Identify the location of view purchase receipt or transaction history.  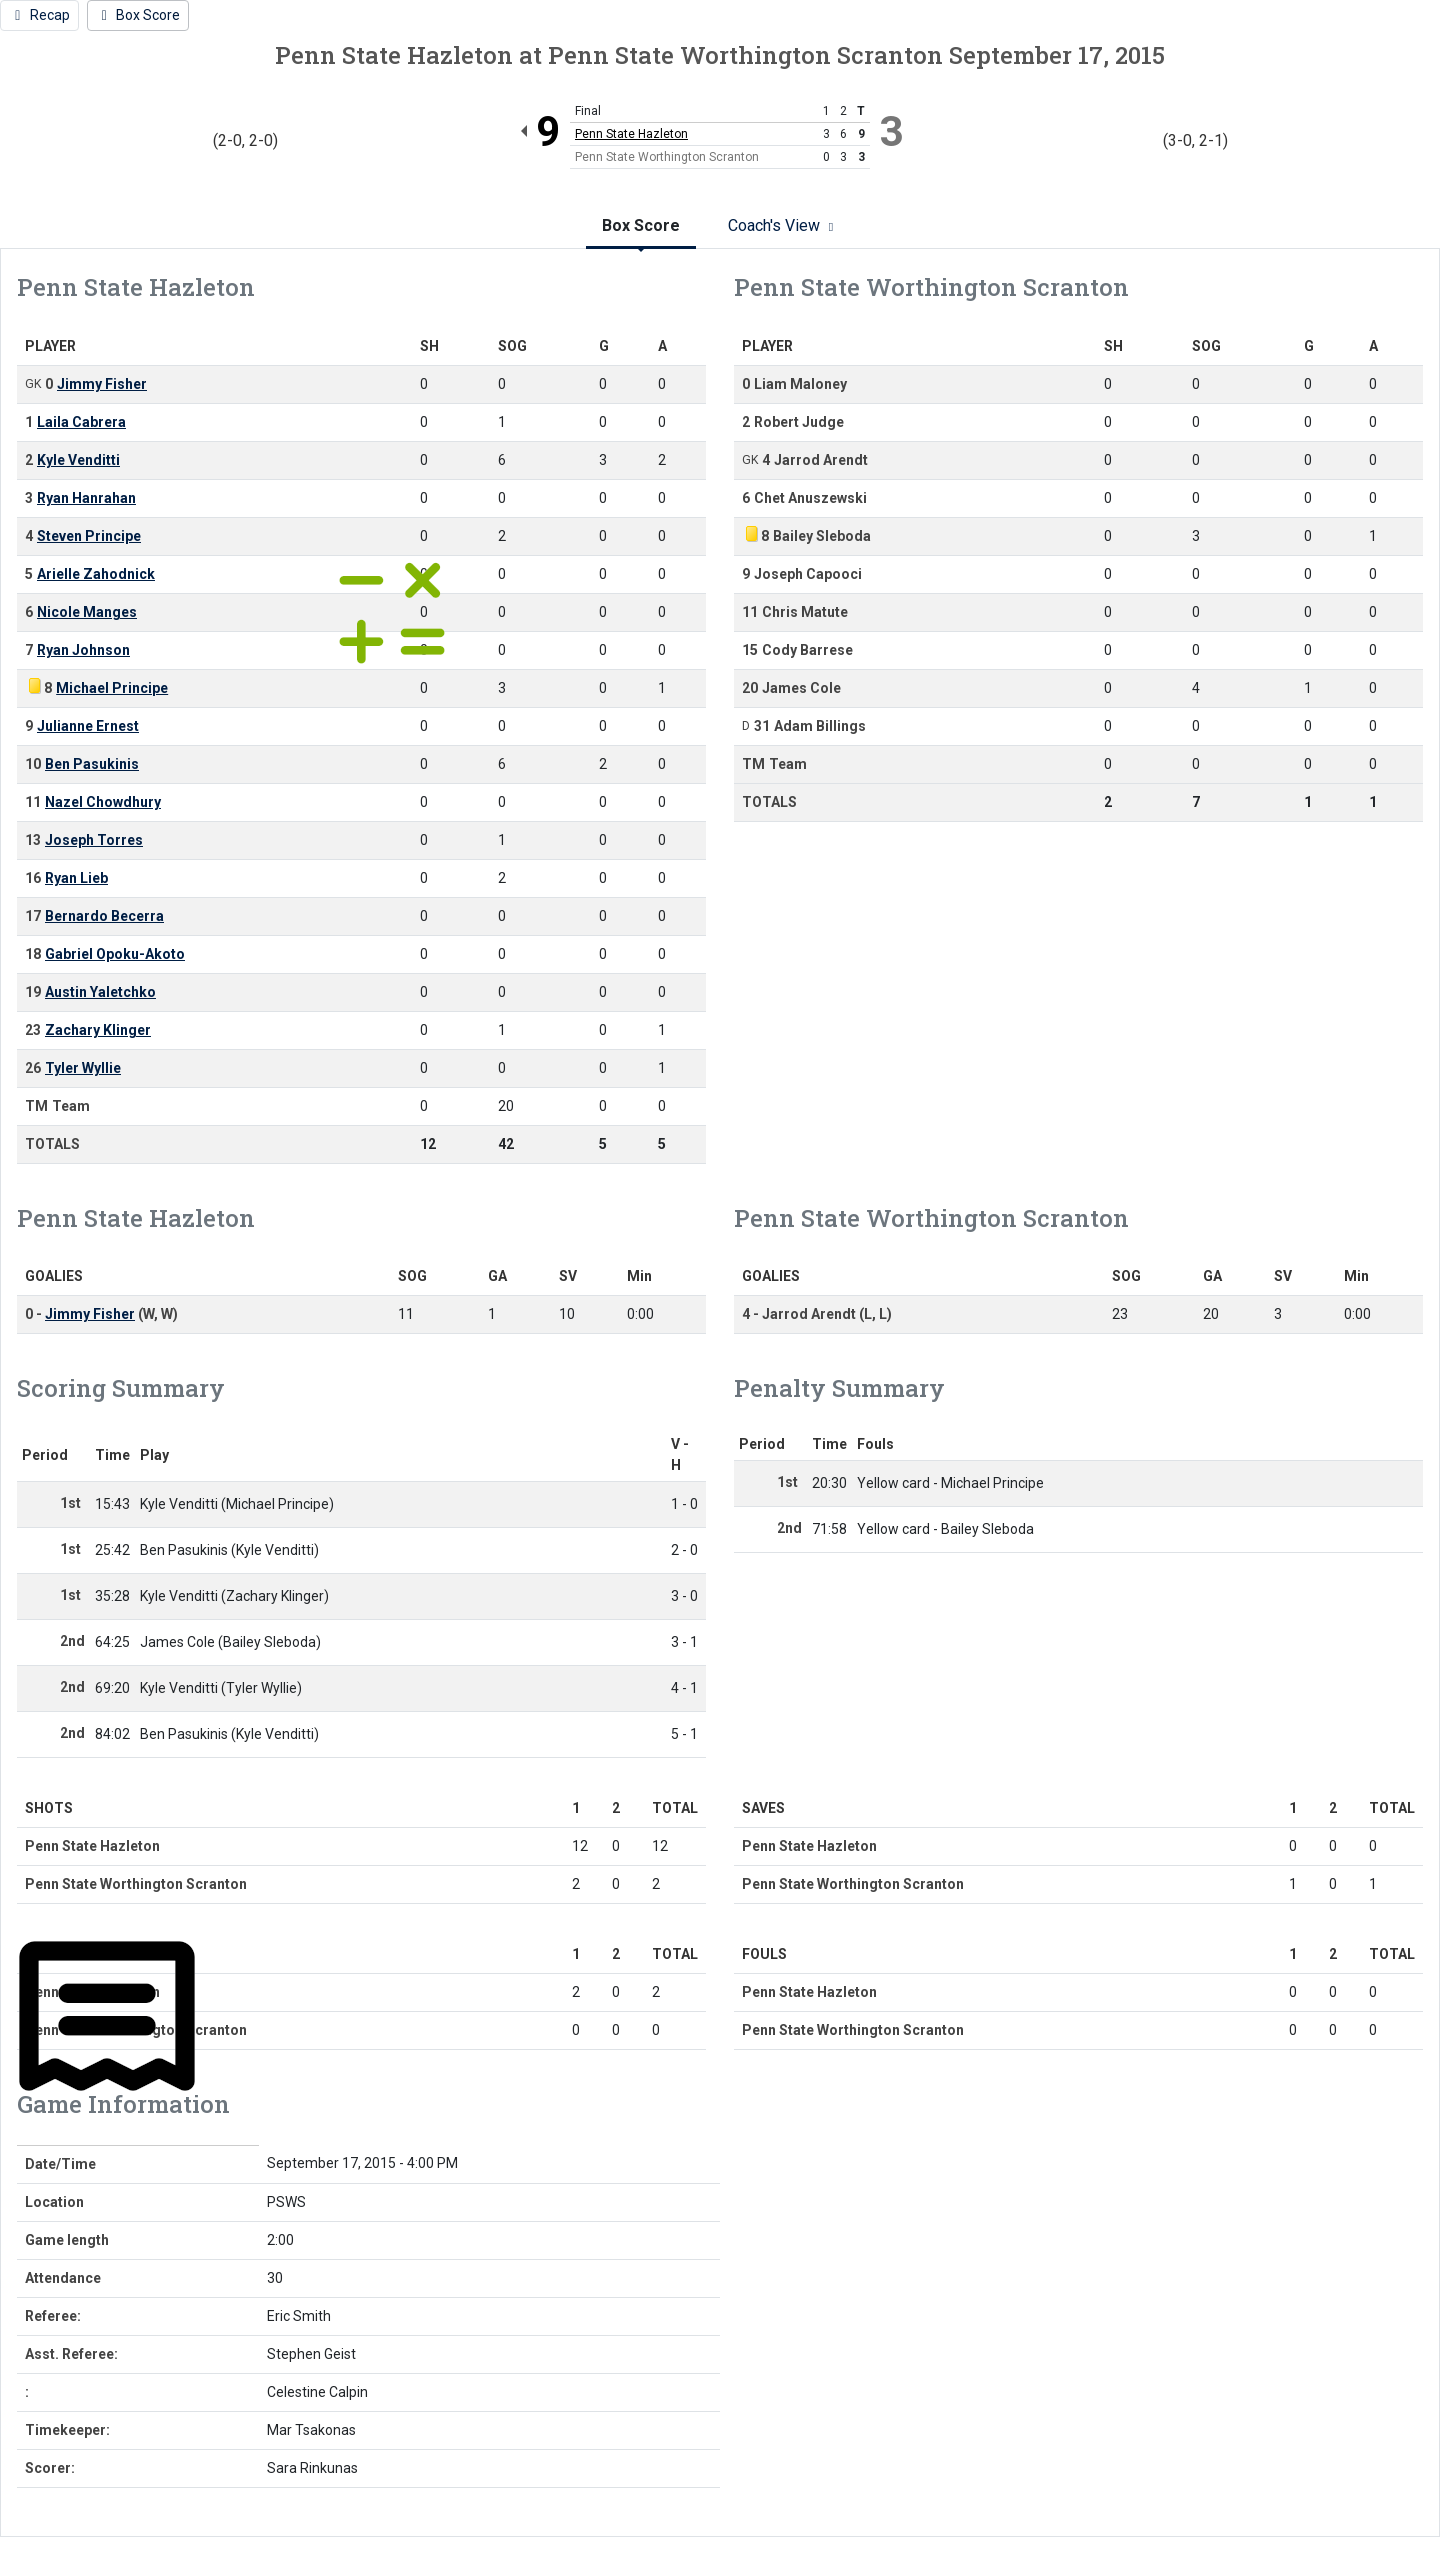
(107, 2016).